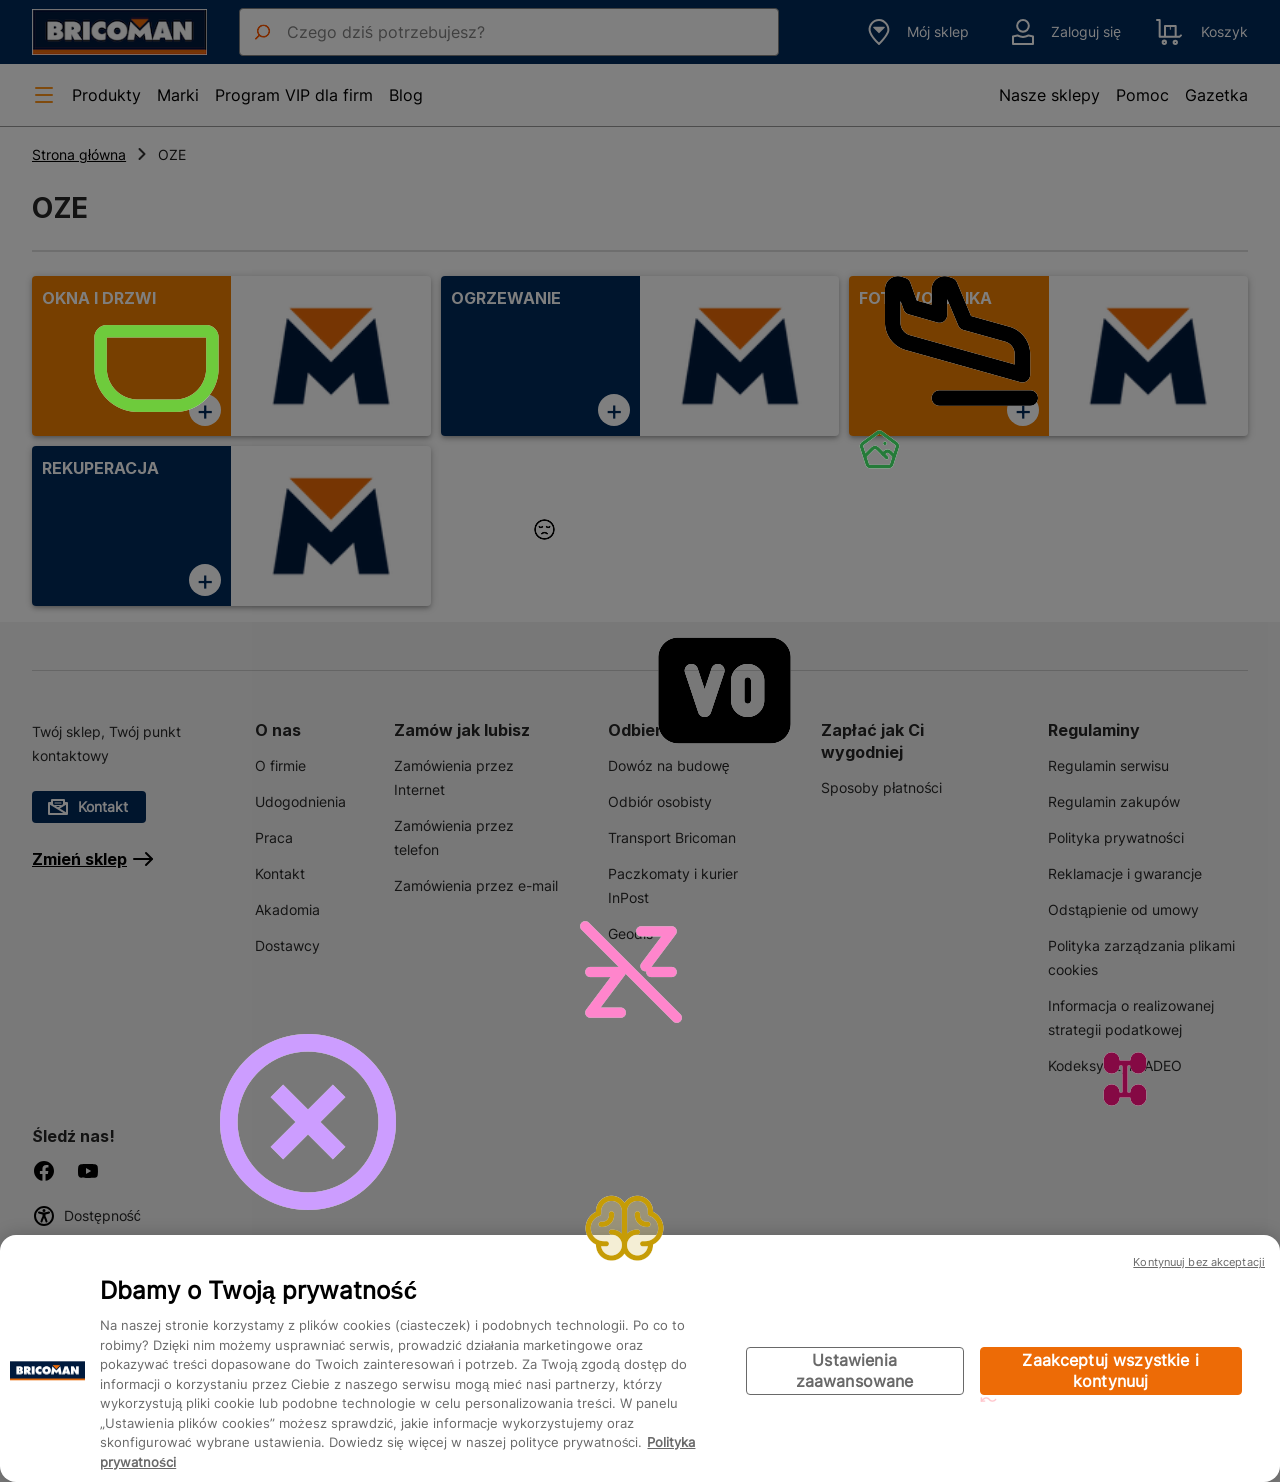 Image resolution: width=1280 pixels, height=1482 pixels. I want to click on close the current window or dialog, so click(308, 1122).